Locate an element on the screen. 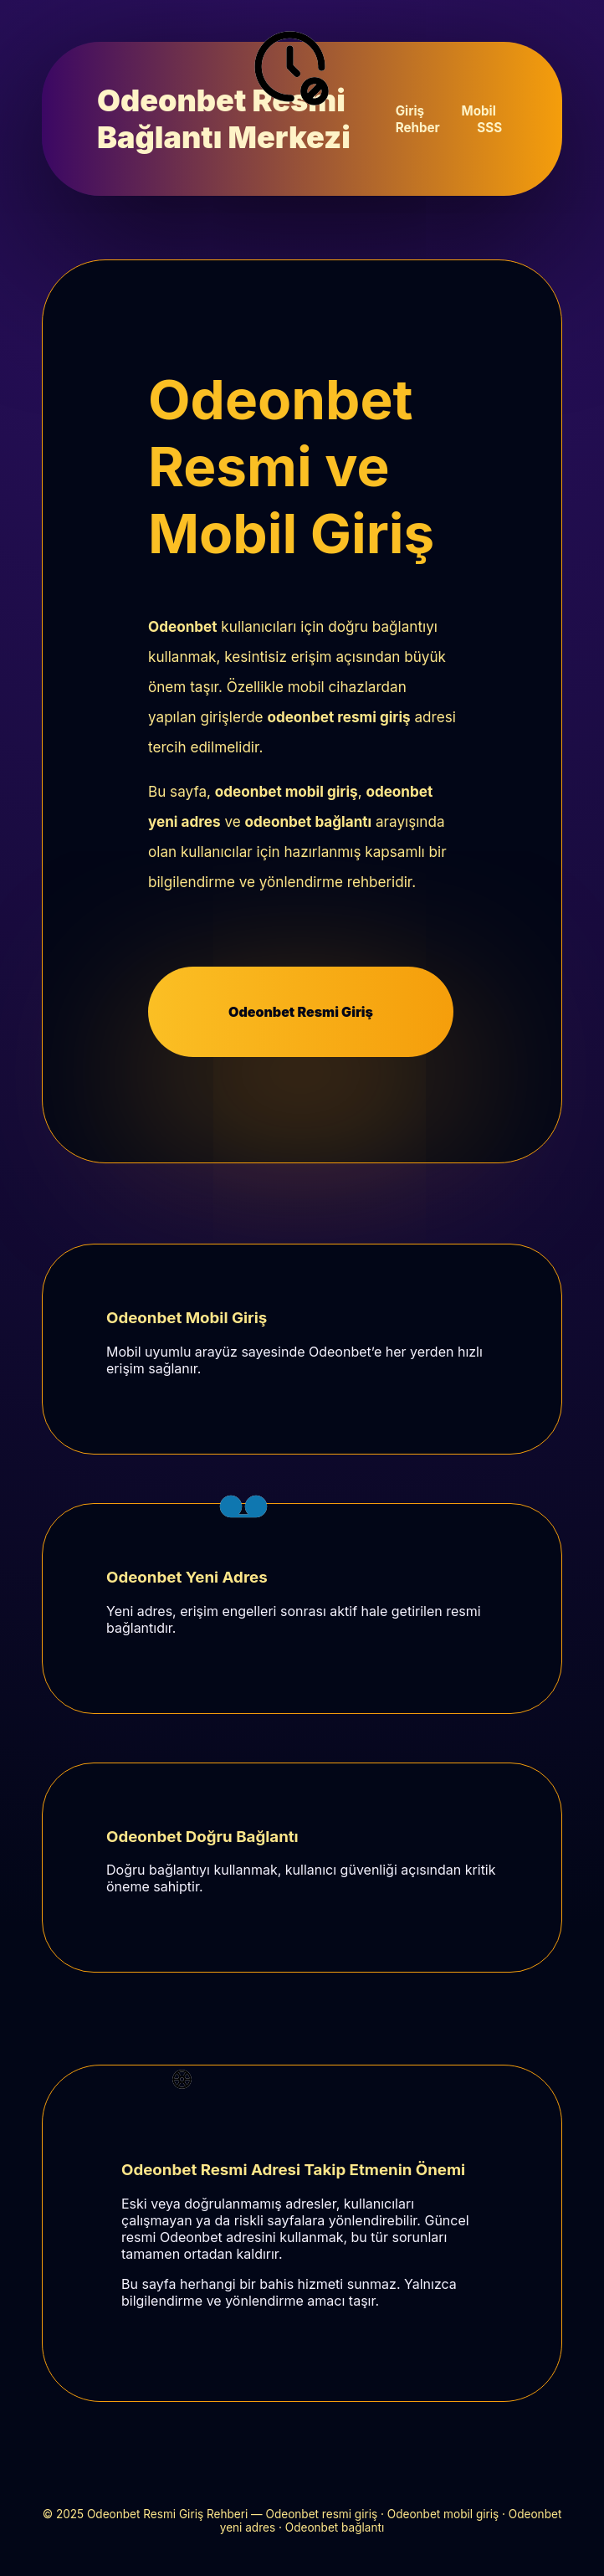 The image size is (604, 2576). cancel a scheduled event or timer is located at coordinates (289, 66).